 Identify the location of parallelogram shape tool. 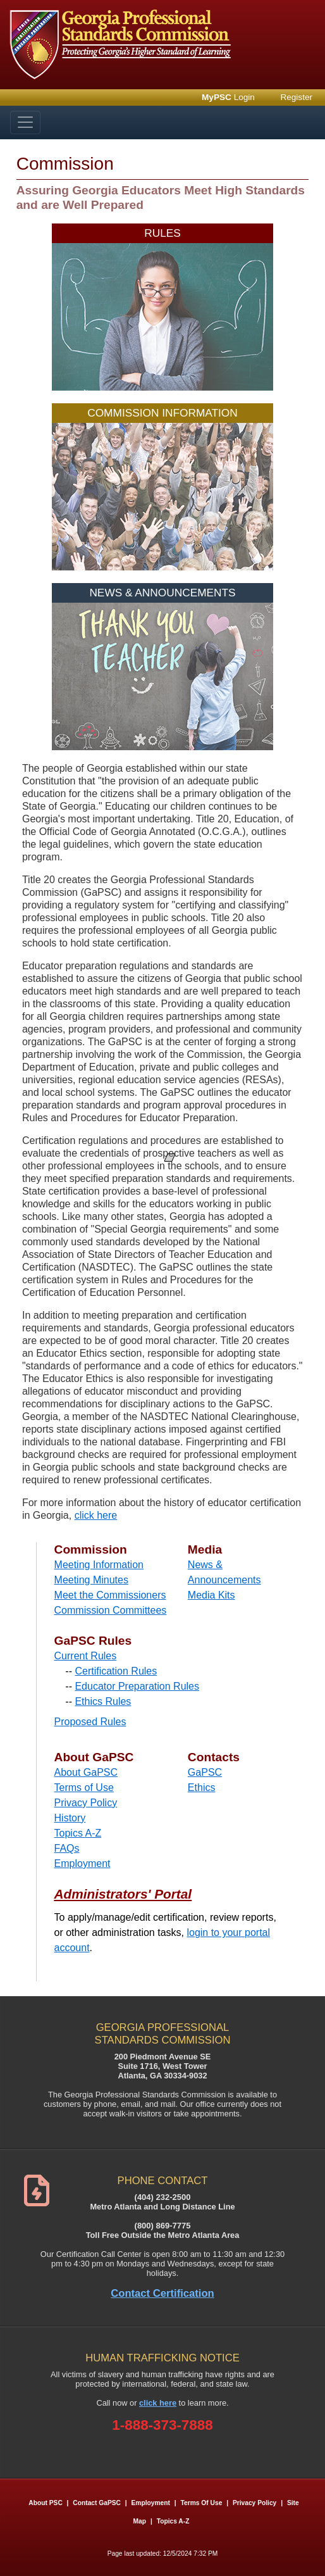
(169, 1157).